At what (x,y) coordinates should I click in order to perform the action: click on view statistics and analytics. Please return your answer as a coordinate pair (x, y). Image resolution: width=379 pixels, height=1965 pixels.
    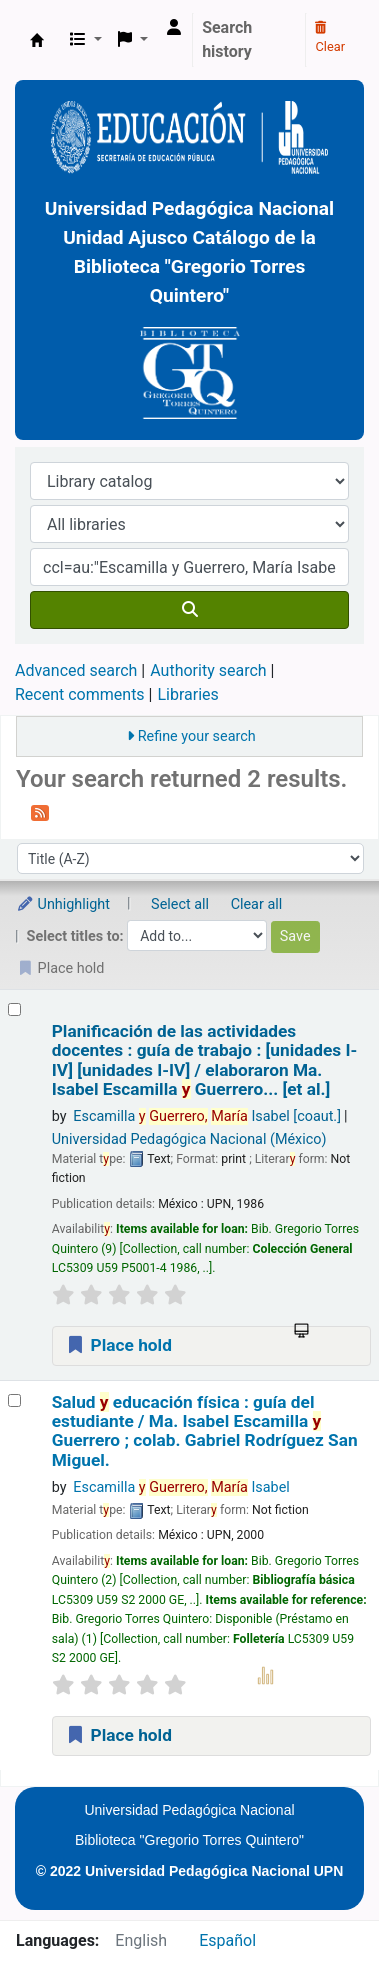
    Looking at the image, I should click on (265, 1675).